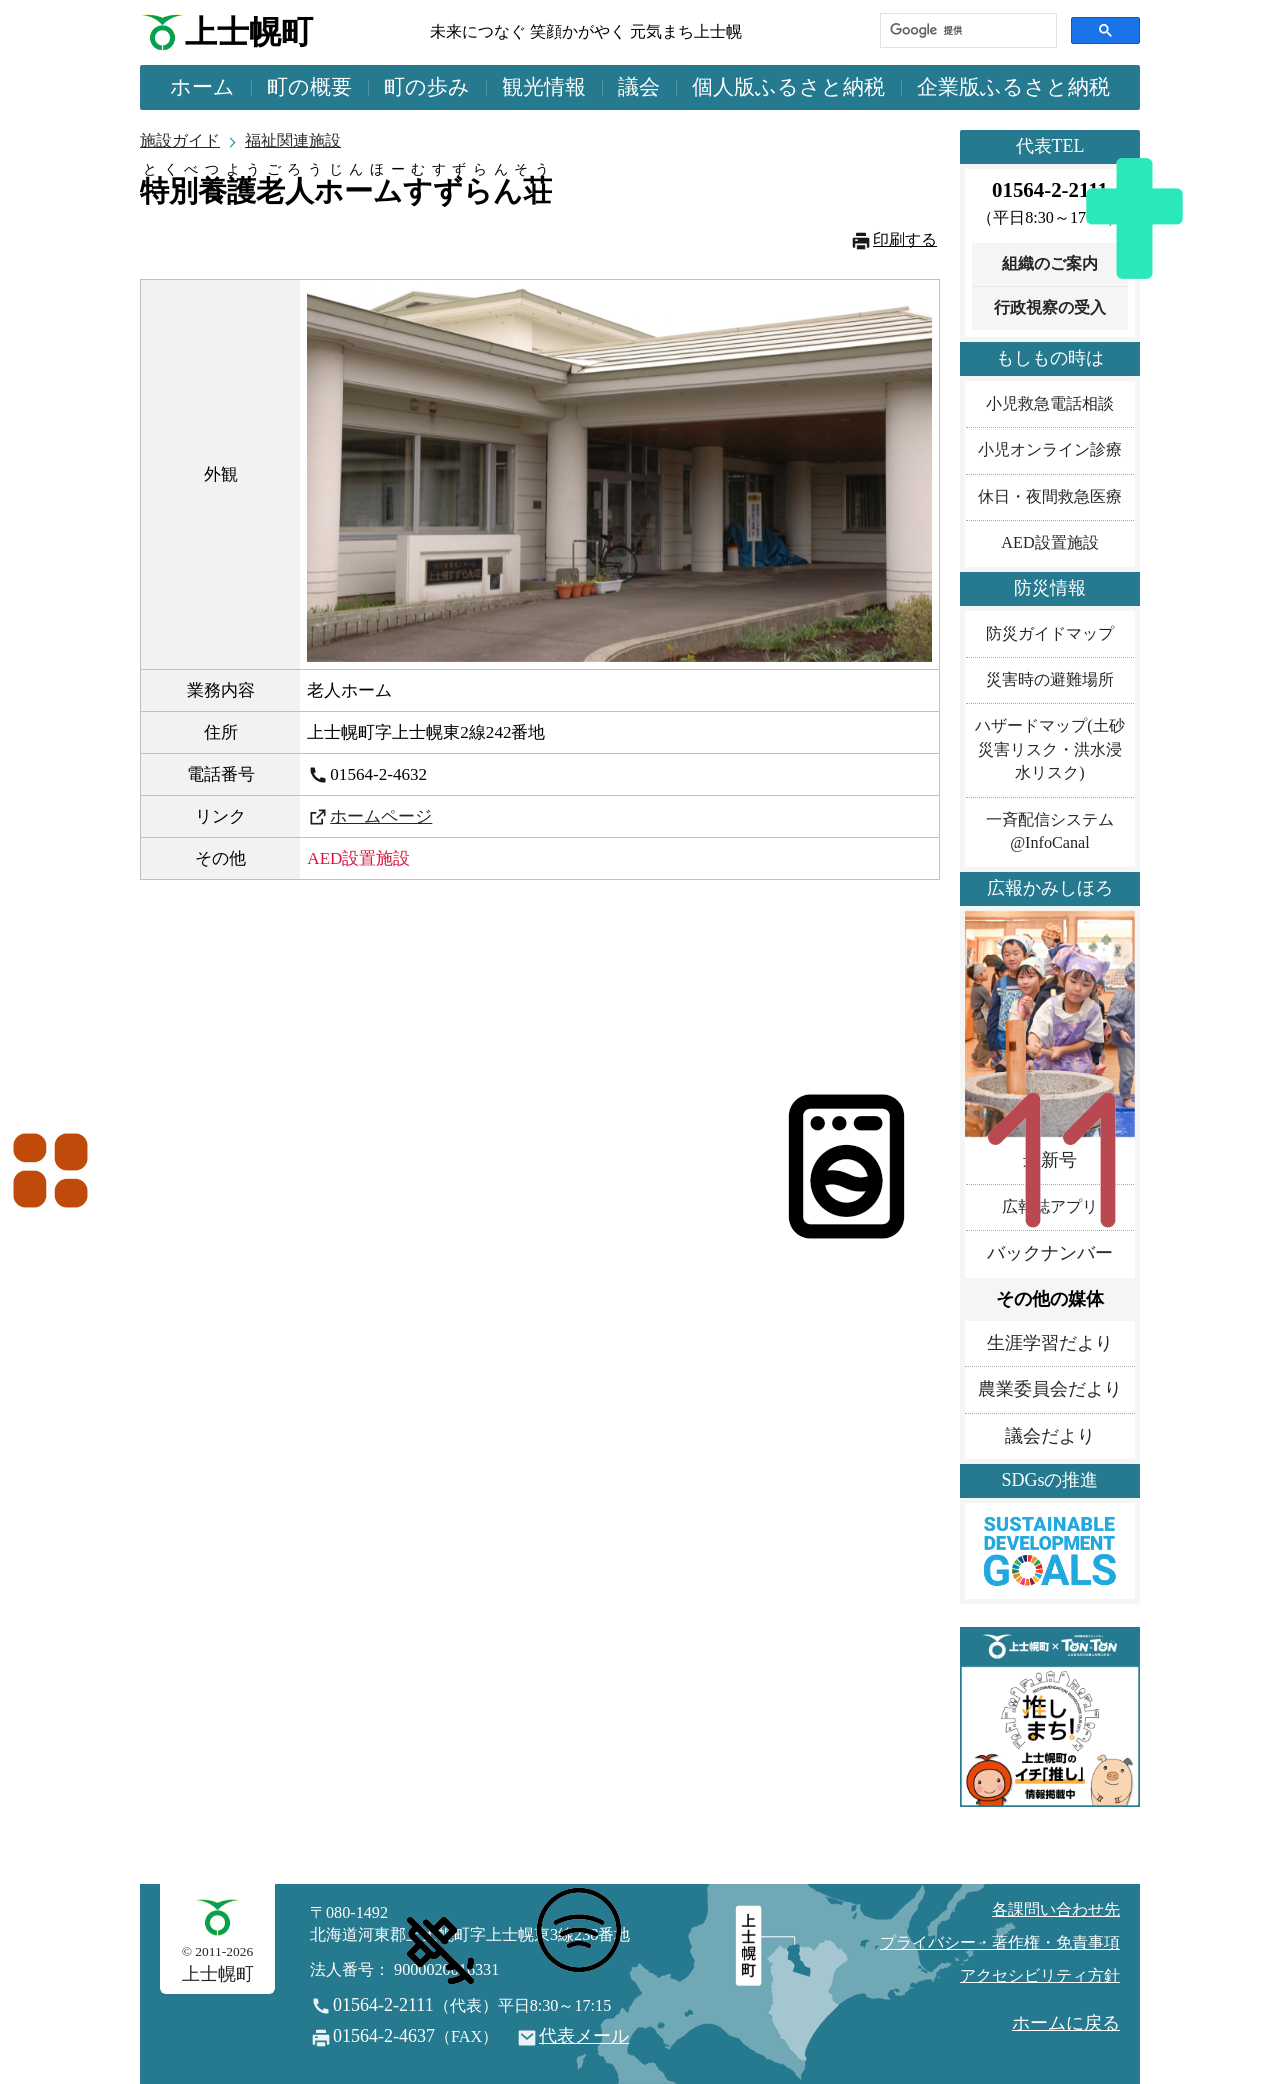 Image resolution: width=1280 pixels, height=2084 pixels. I want to click on religious or faith-based content indicator, so click(1134, 218).